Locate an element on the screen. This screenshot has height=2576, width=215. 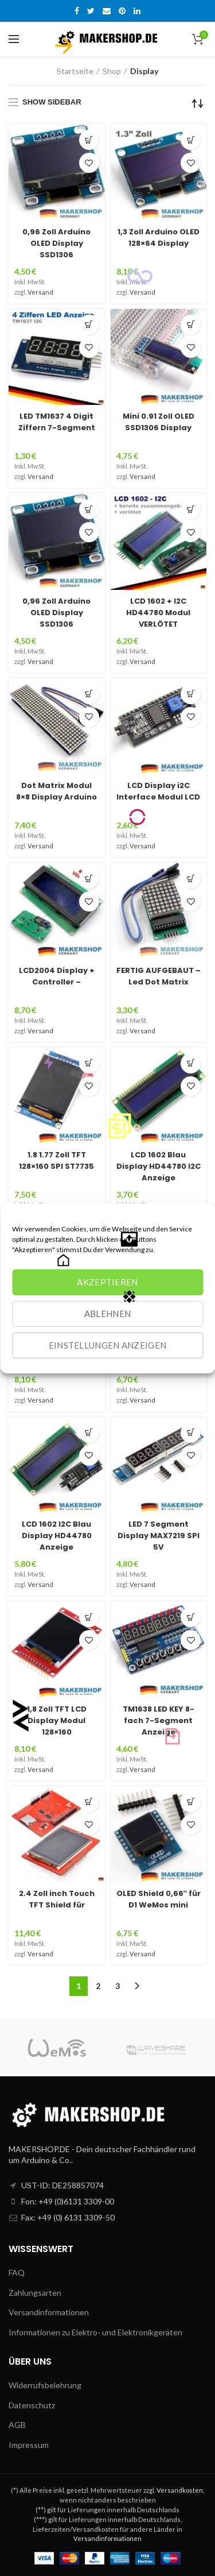
transfer or export a file is located at coordinates (173, 1736).